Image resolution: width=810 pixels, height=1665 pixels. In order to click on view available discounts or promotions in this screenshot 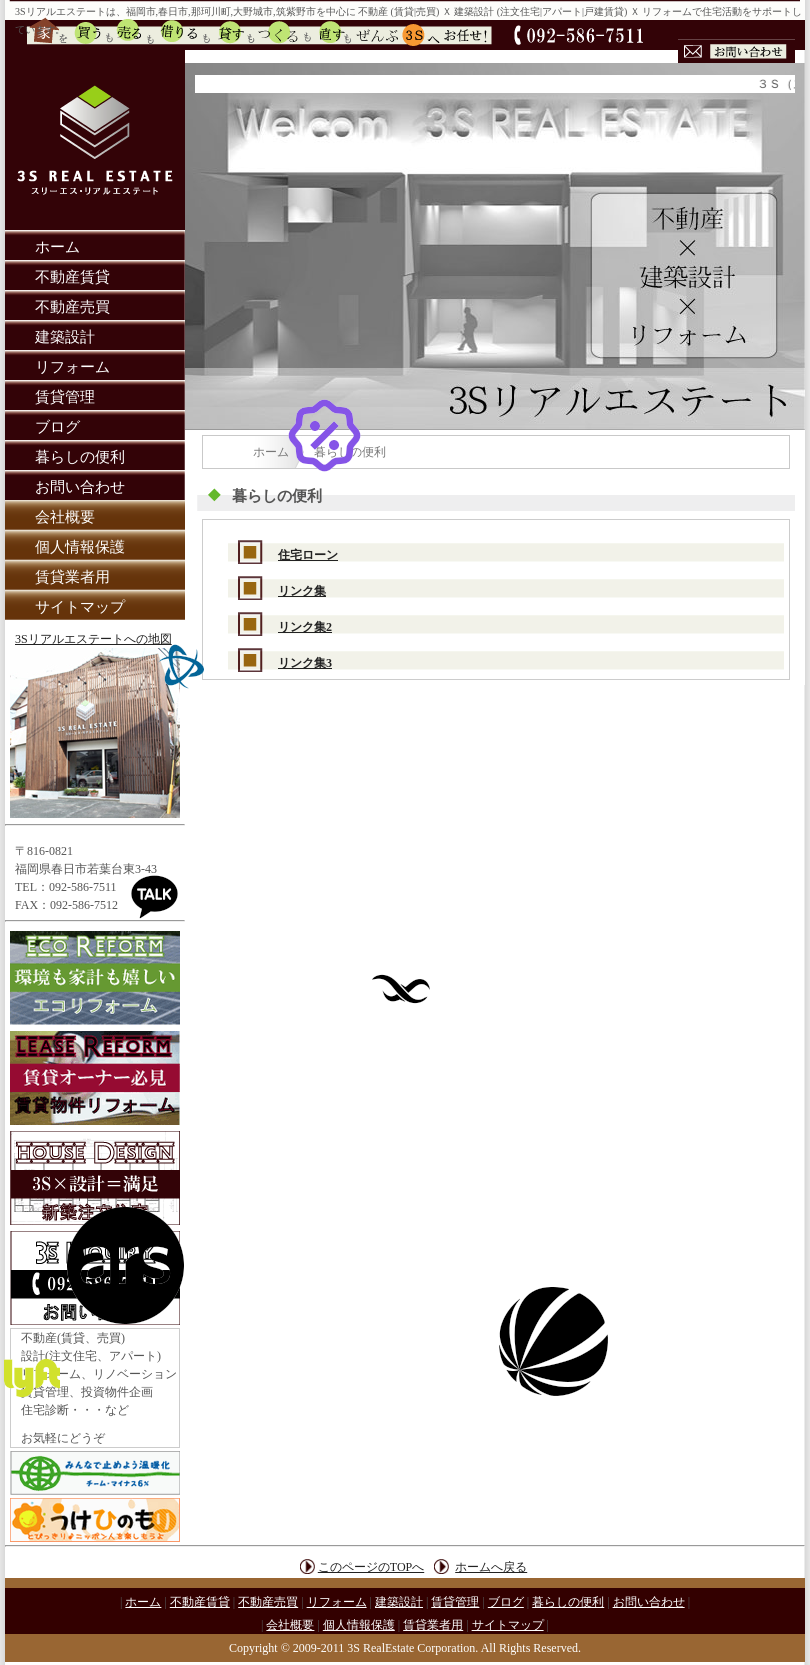, I will do `click(324, 435)`.